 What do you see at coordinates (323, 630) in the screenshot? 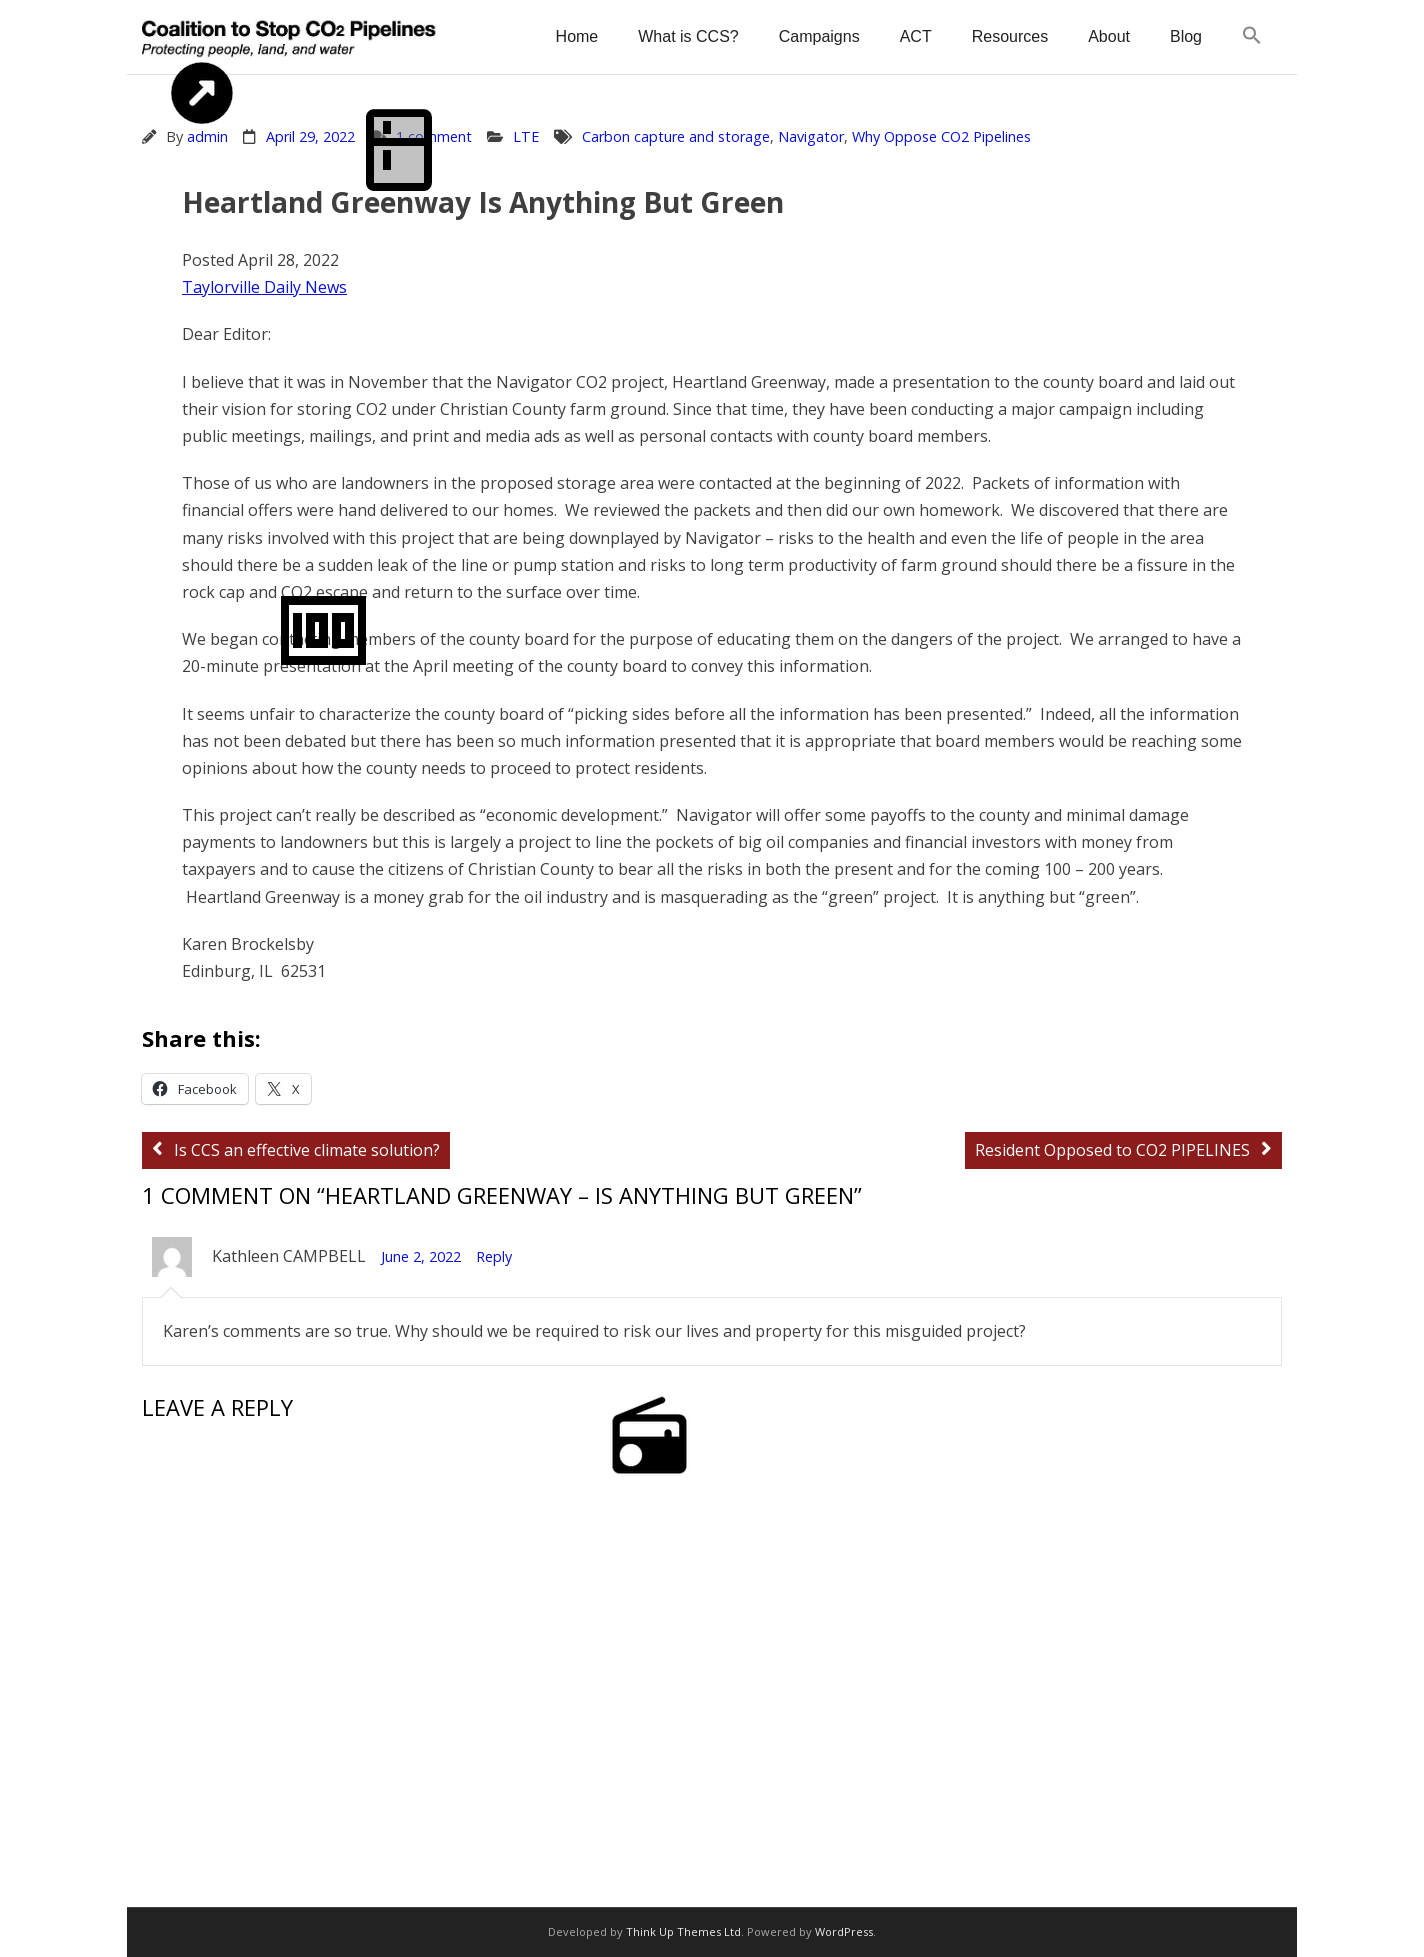
I see `view currency or money-related information` at bounding box center [323, 630].